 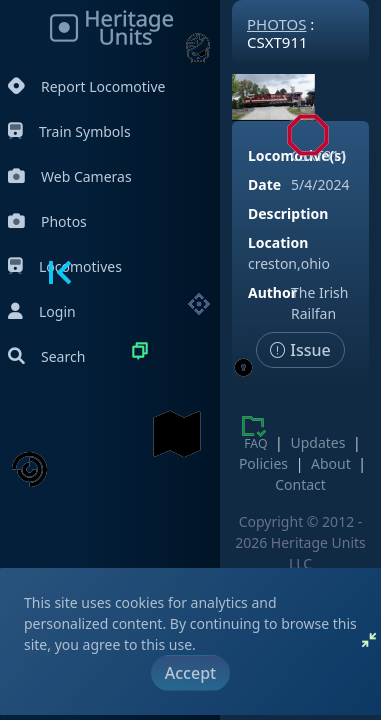 What do you see at coordinates (177, 434) in the screenshot?
I see `open map view` at bounding box center [177, 434].